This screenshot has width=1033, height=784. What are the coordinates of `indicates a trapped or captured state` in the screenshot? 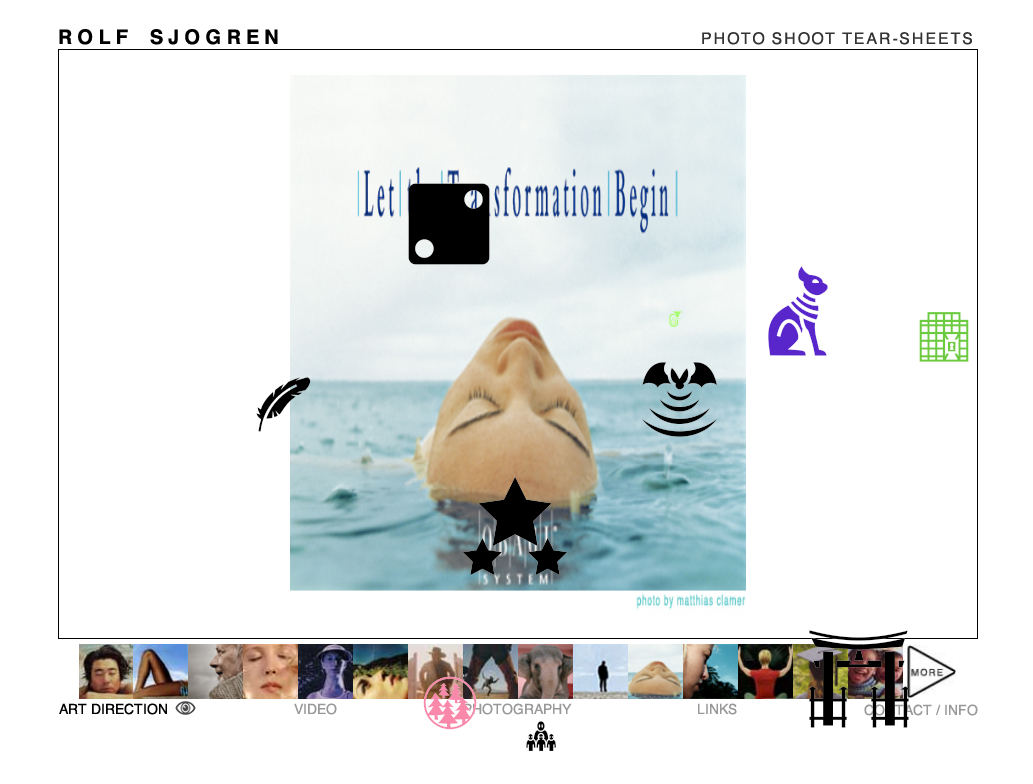 It's located at (944, 334).